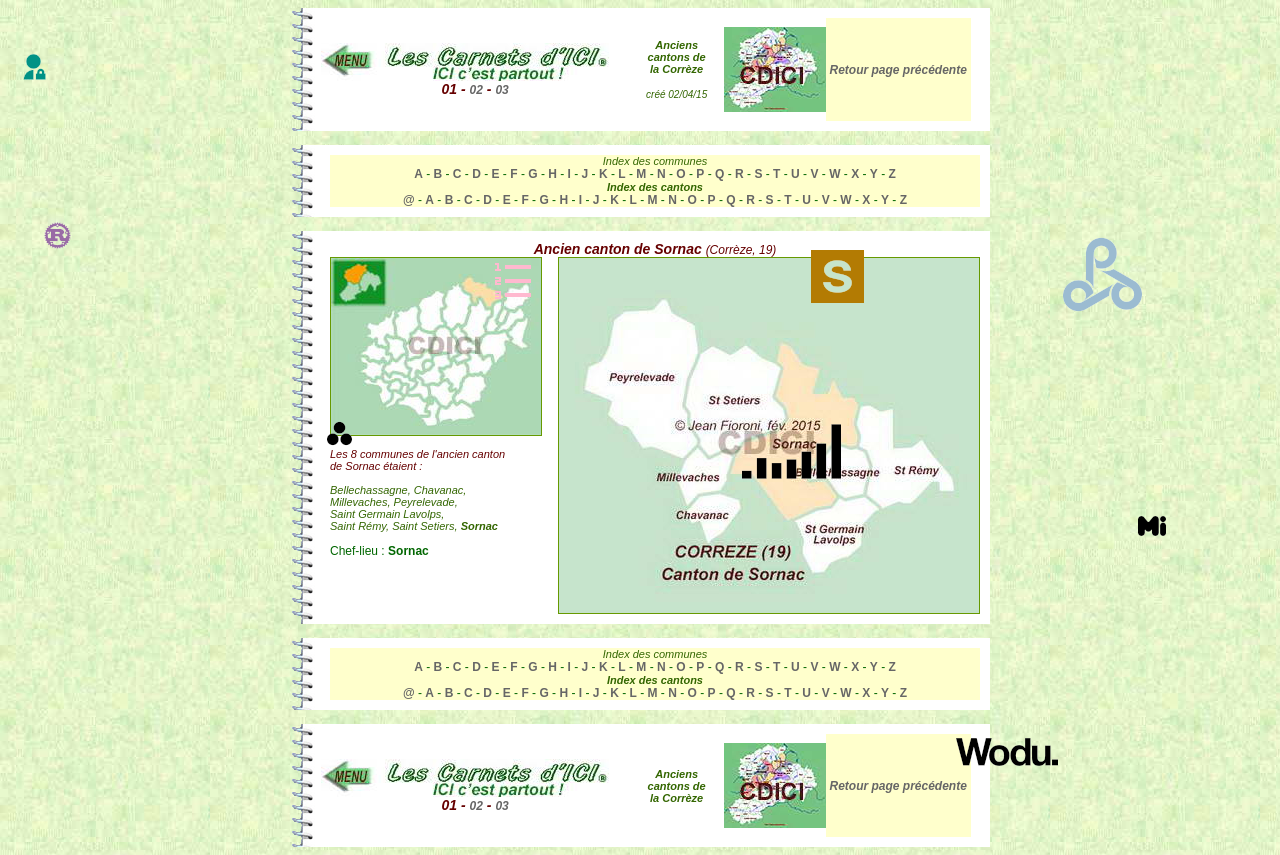 This screenshot has height=855, width=1280. I want to click on access Google Dataproc cloud service, so click(1102, 274).